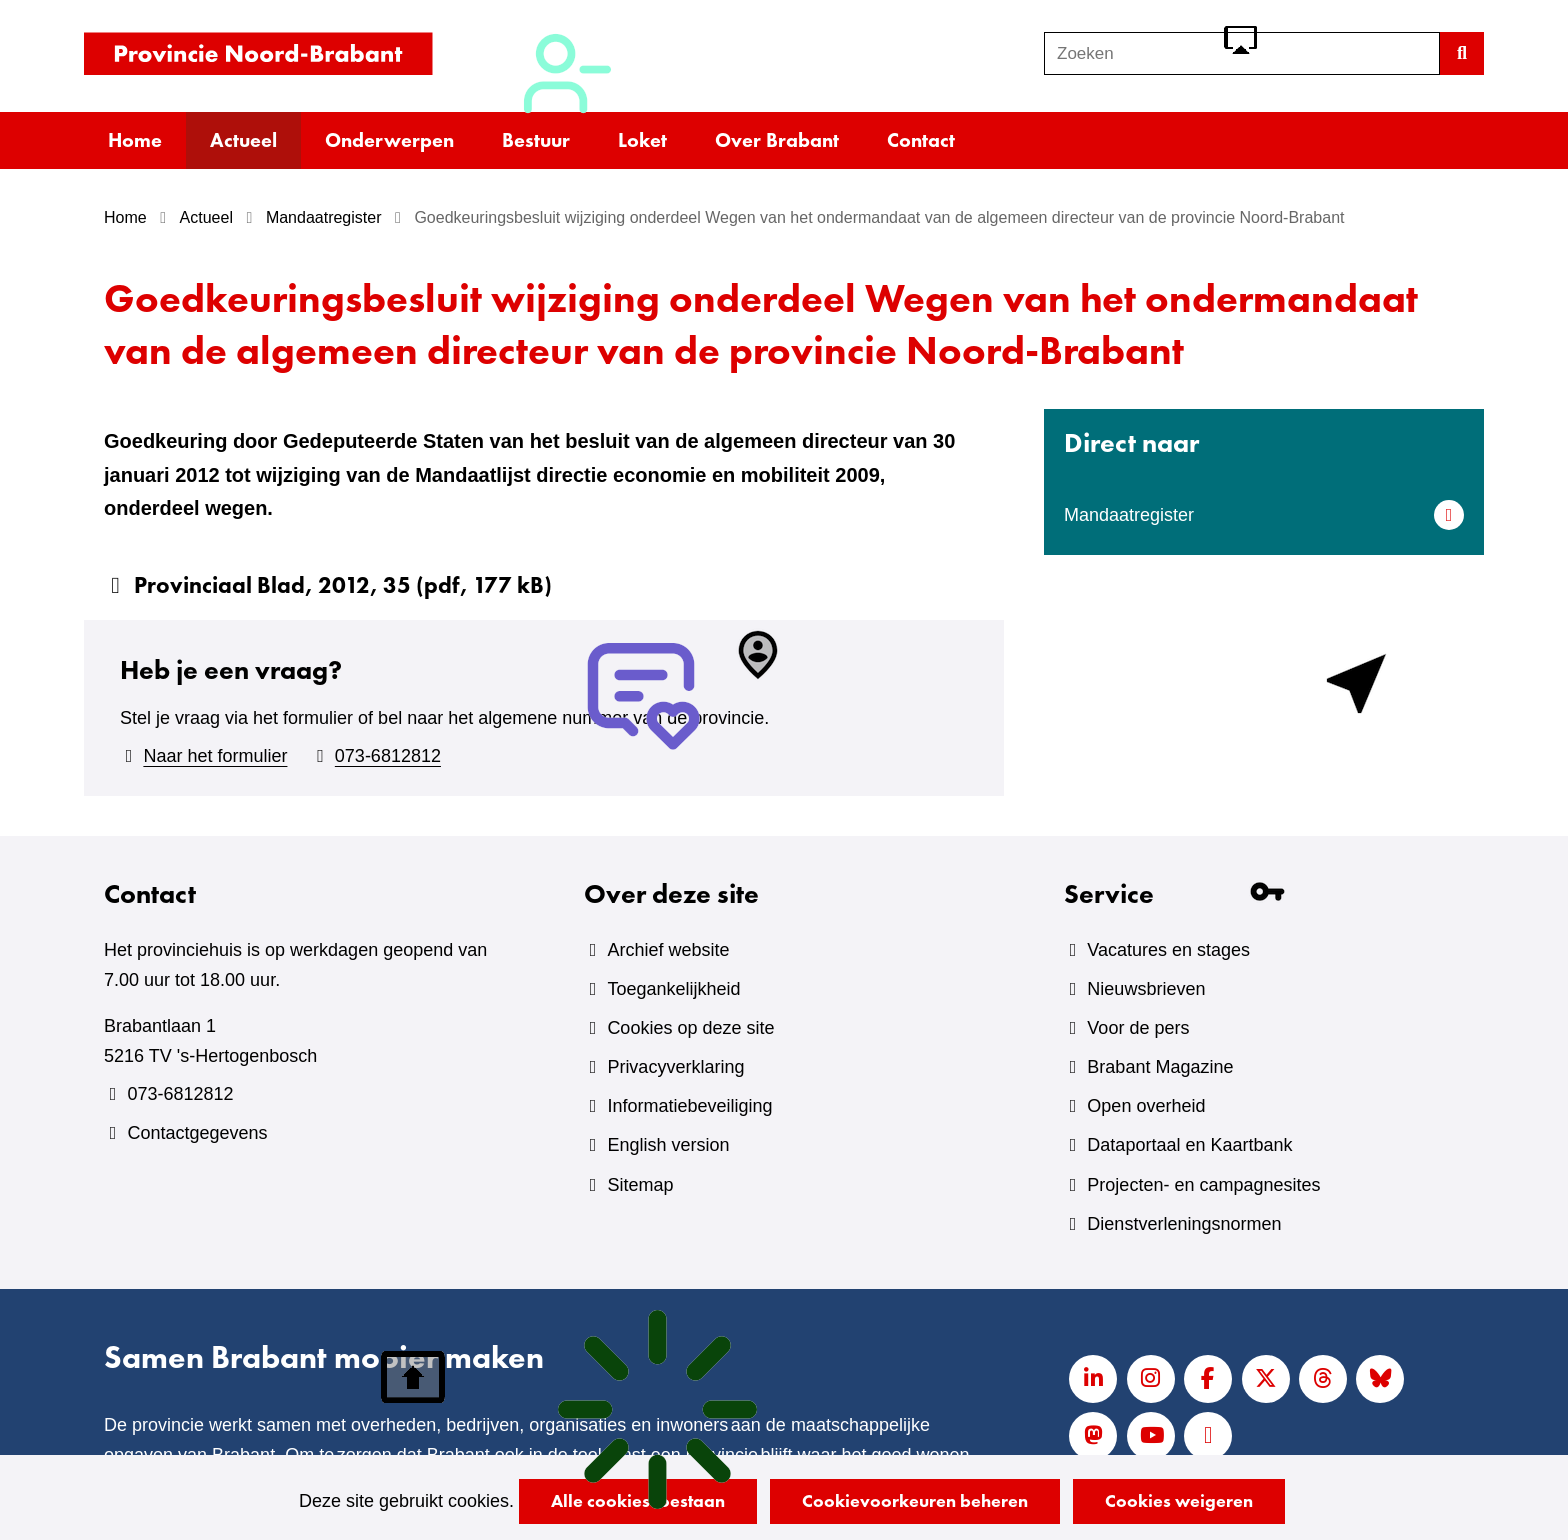 Image resolution: width=1568 pixels, height=1540 pixels. Describe the element at coordinates (657, 1409) in the screenshot. I see `loading content in progress` at that location.